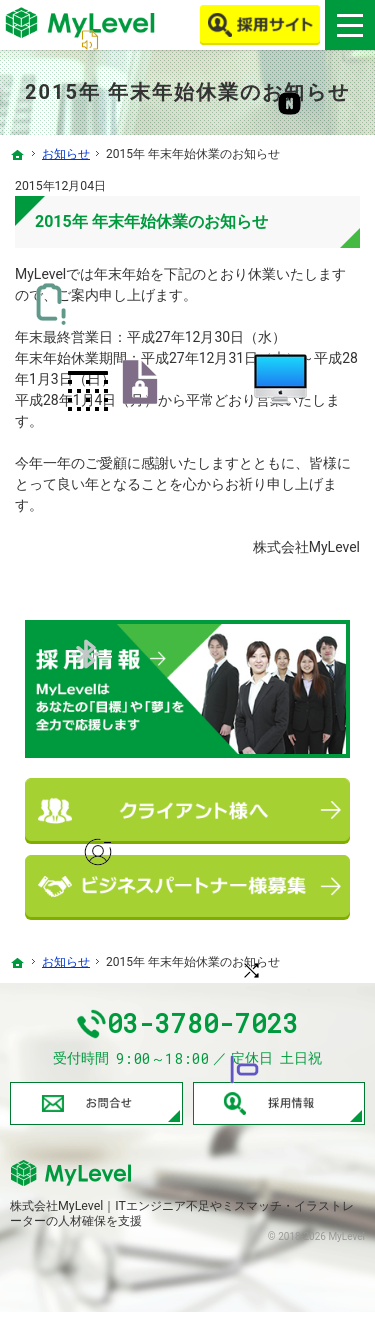 This screenshot has height=1318, width=375. Describe the element at coordinates (289, 103) in the screenshot. I see `indicates an item starting with the letter N` at that location.